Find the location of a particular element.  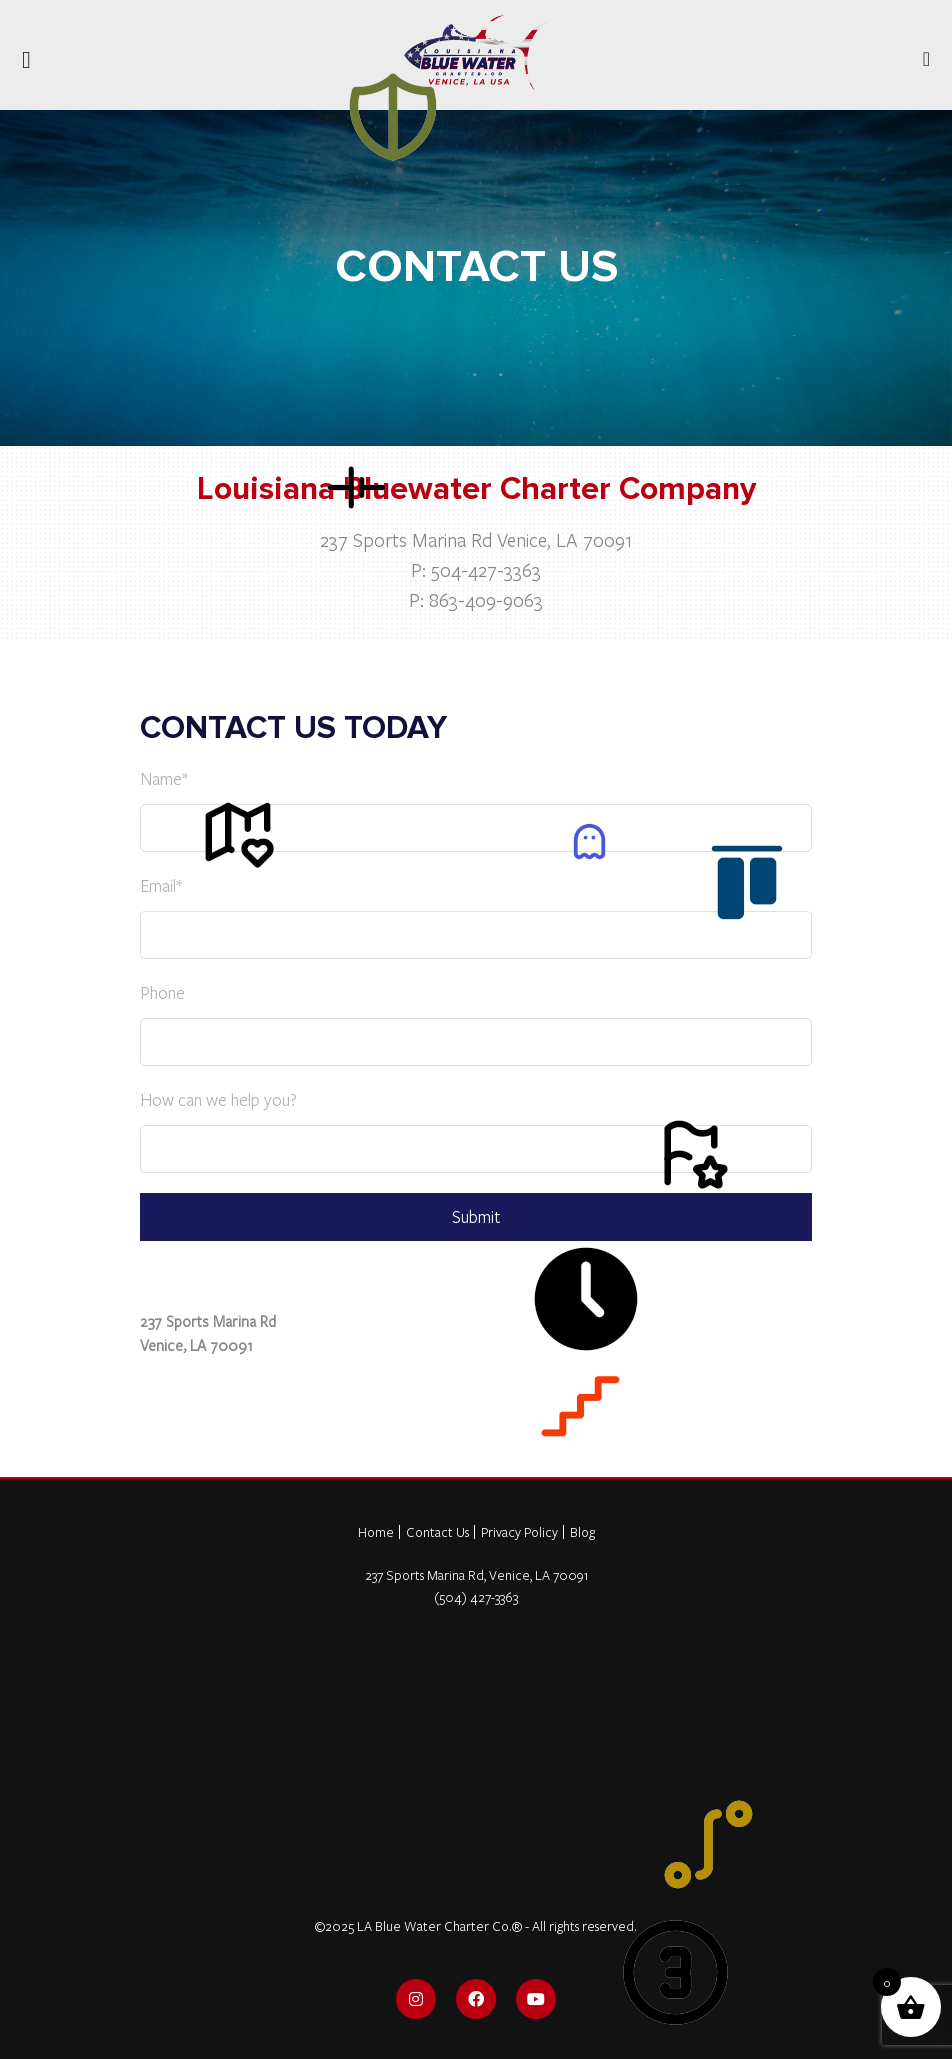

mark as featured or important is located at coordinates (691, 1152).